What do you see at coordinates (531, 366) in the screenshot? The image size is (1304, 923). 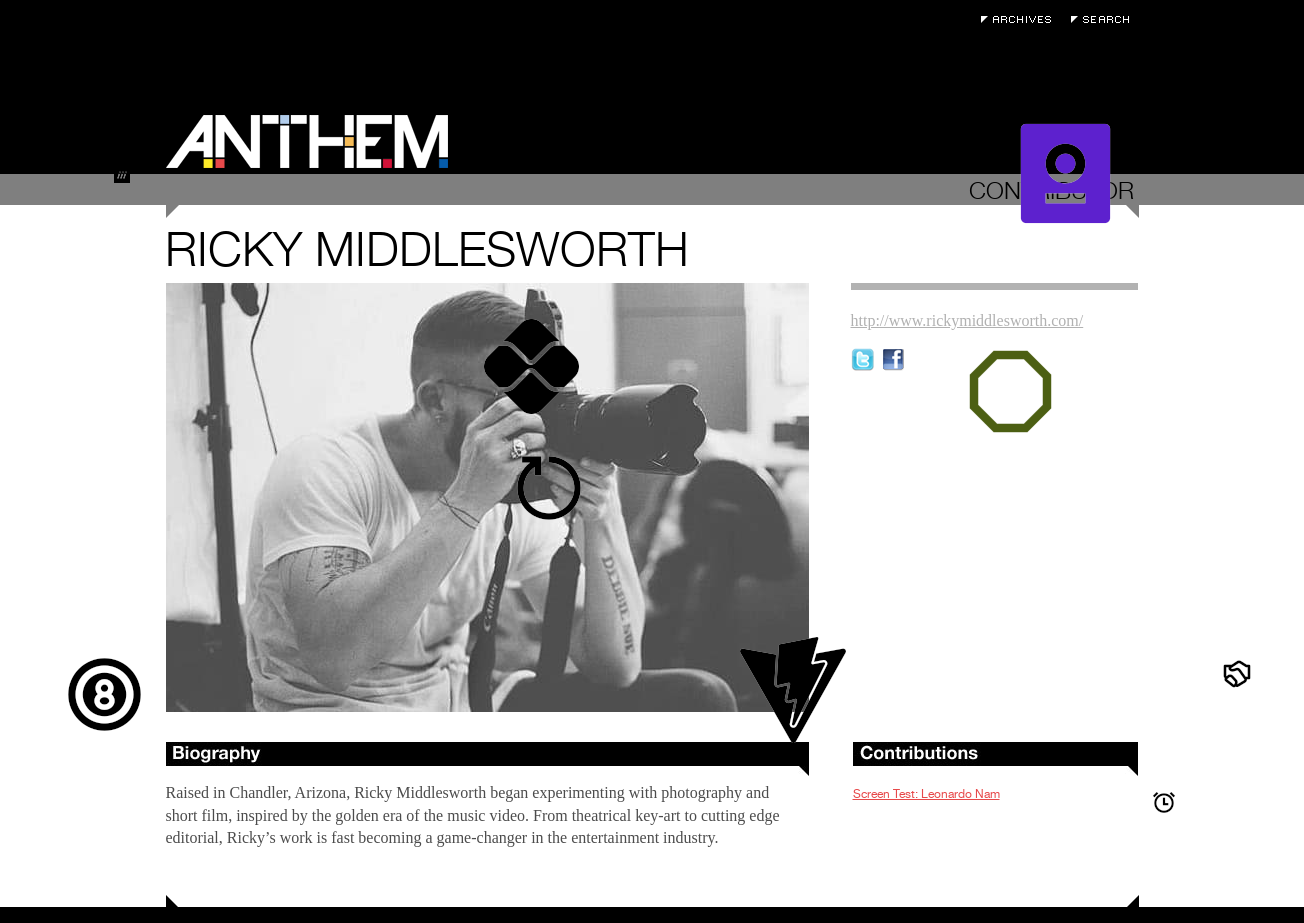 I see `pix instant payment system logo` at bounding box center [531, 366].